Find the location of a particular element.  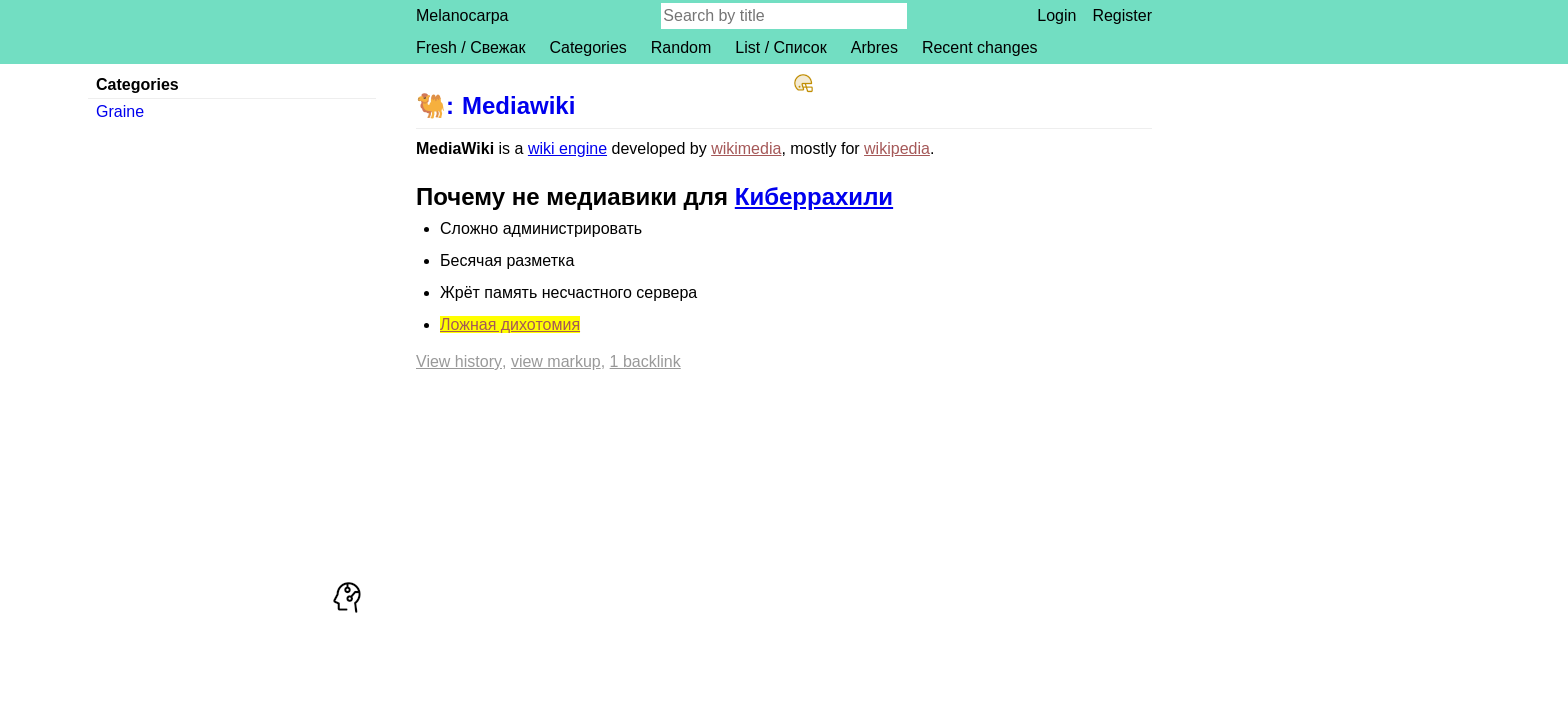

access AI or machine learning features is located at coordinates (347, 597).